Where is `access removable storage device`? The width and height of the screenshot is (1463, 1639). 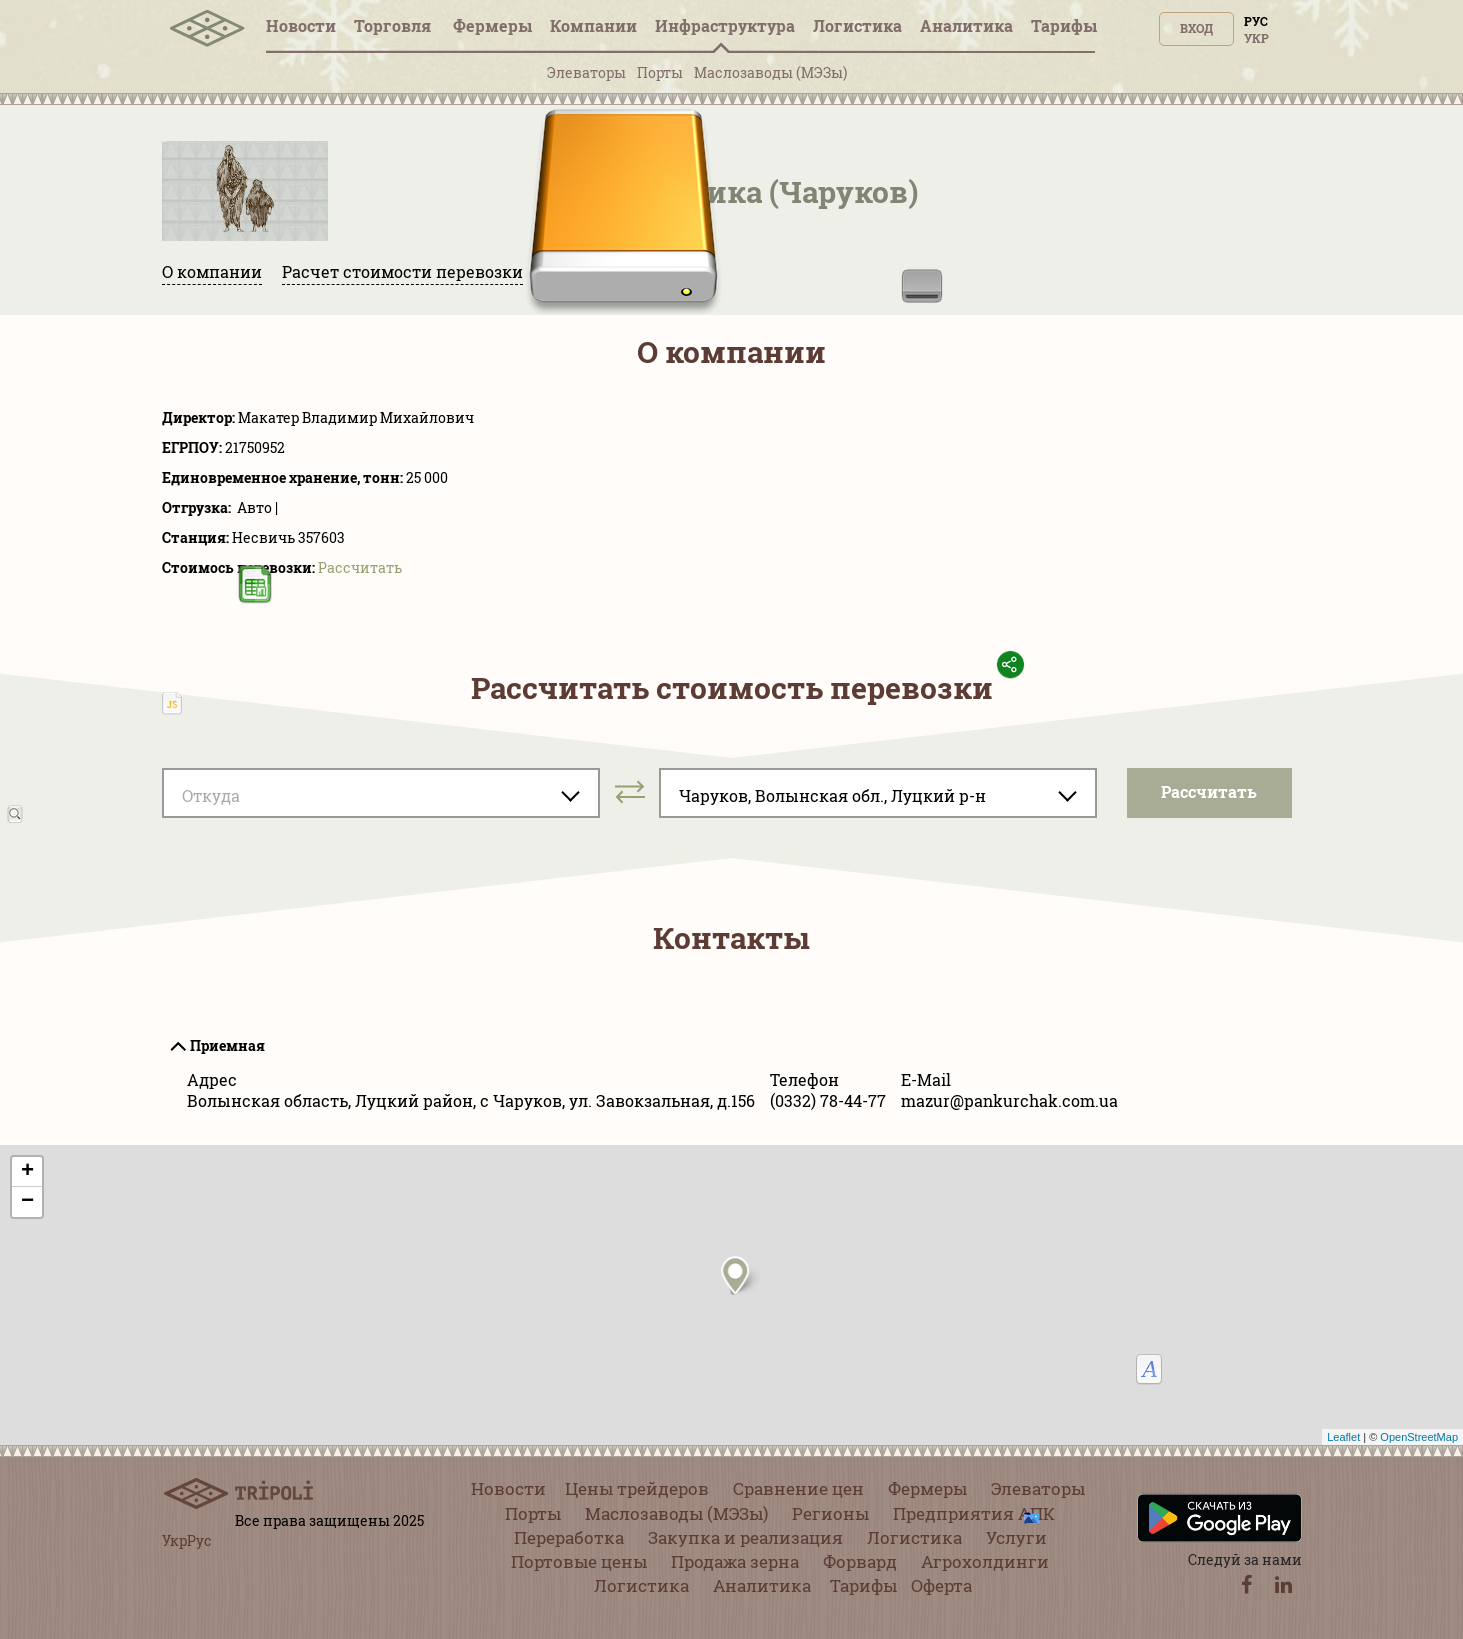 access removable storage device is located at coordinates (922, 286).